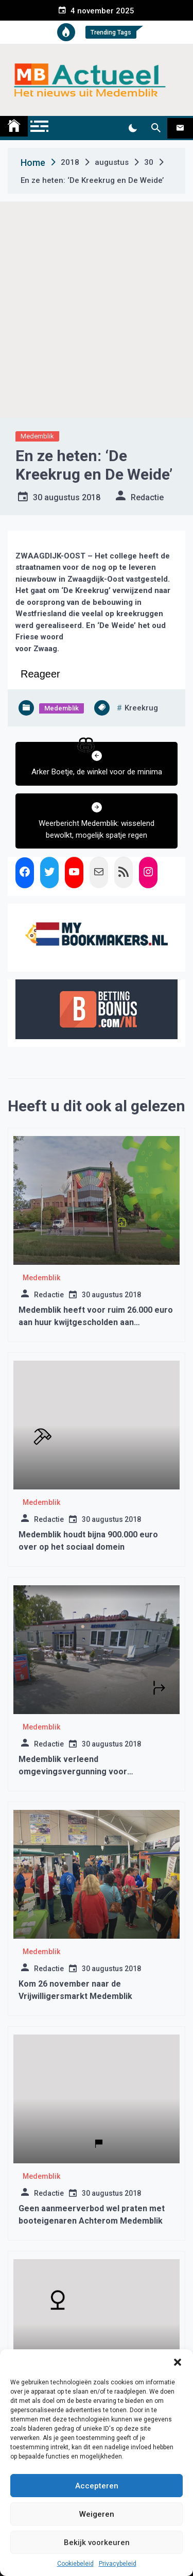  I want to click on view nature or outdoor-related content, so click(58, 2300).